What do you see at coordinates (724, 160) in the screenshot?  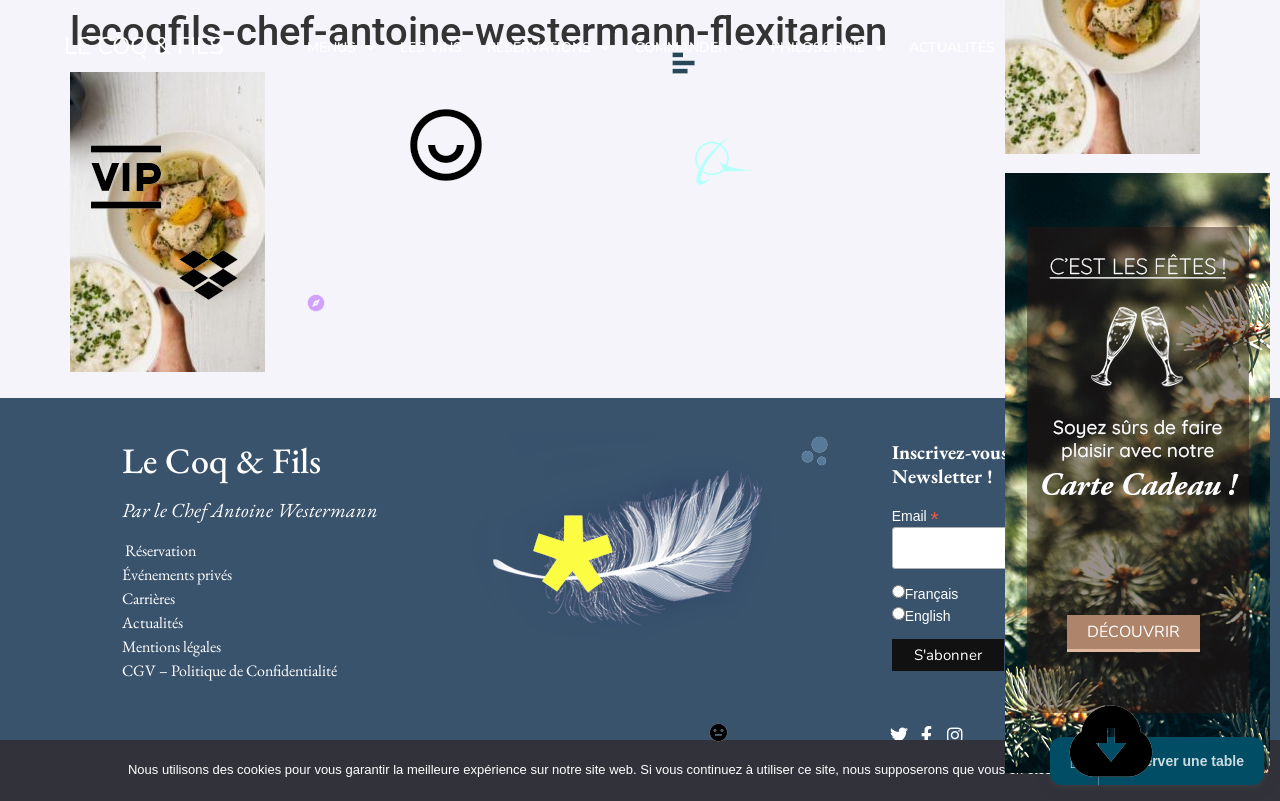 I see `boeing company logo` at bounding box center [724, 160].